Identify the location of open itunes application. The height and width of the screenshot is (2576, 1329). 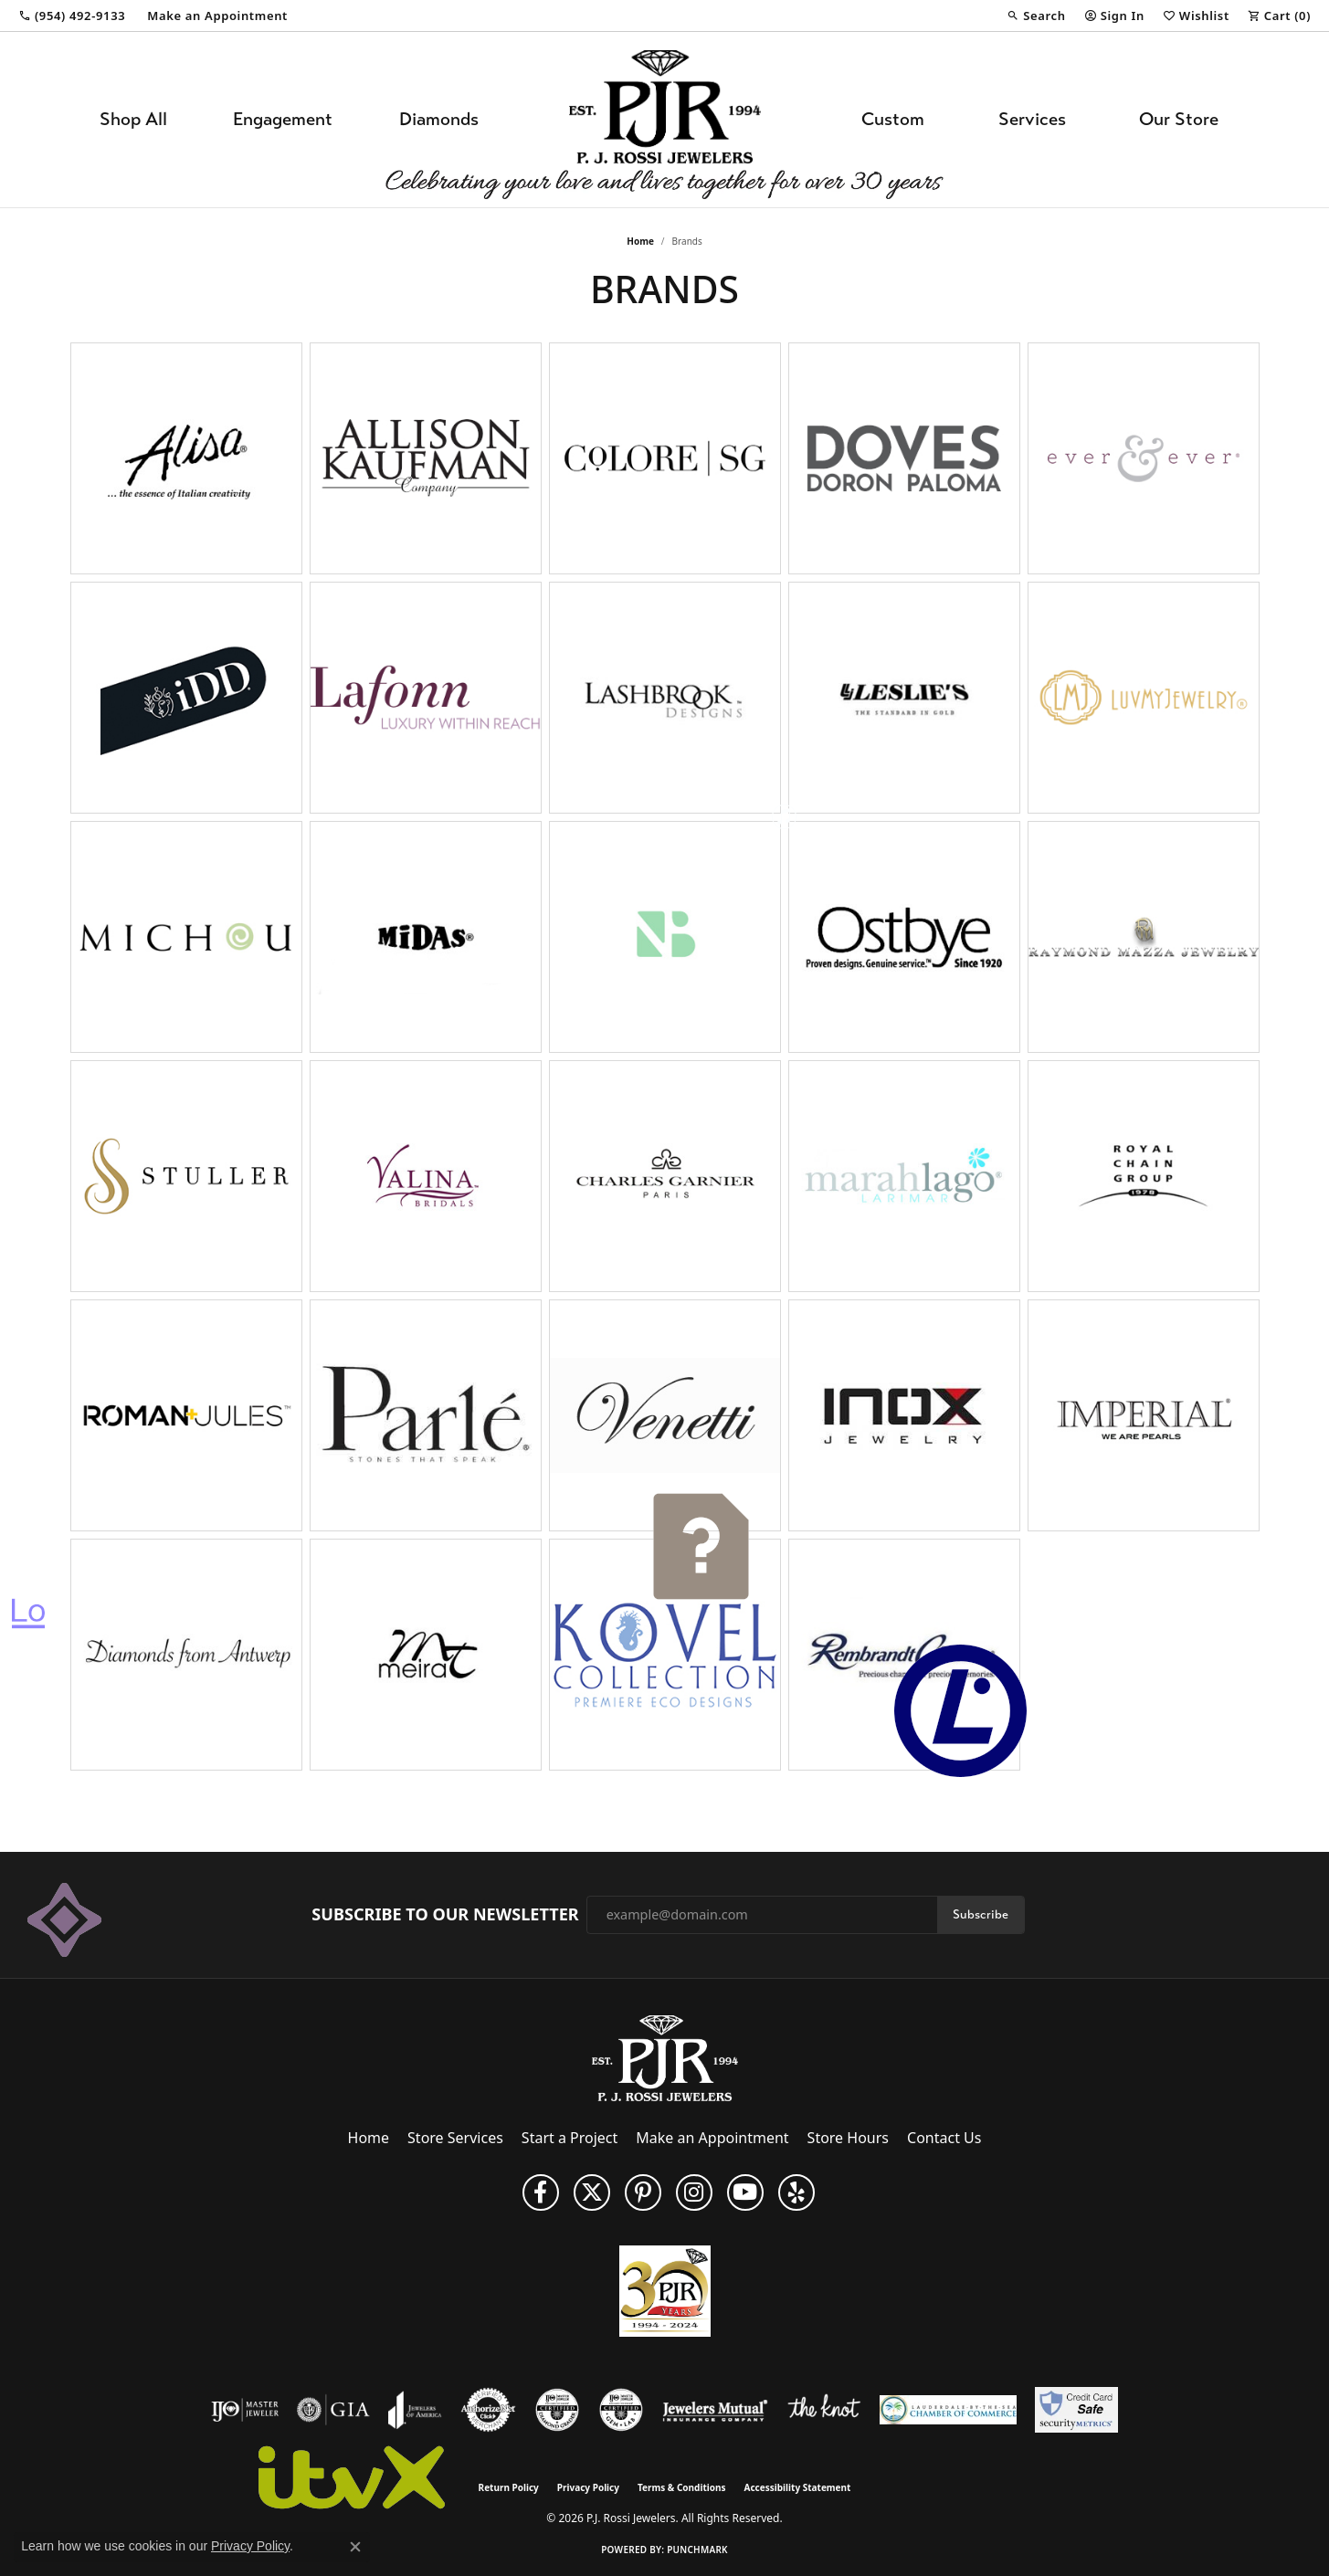
(784, 816).